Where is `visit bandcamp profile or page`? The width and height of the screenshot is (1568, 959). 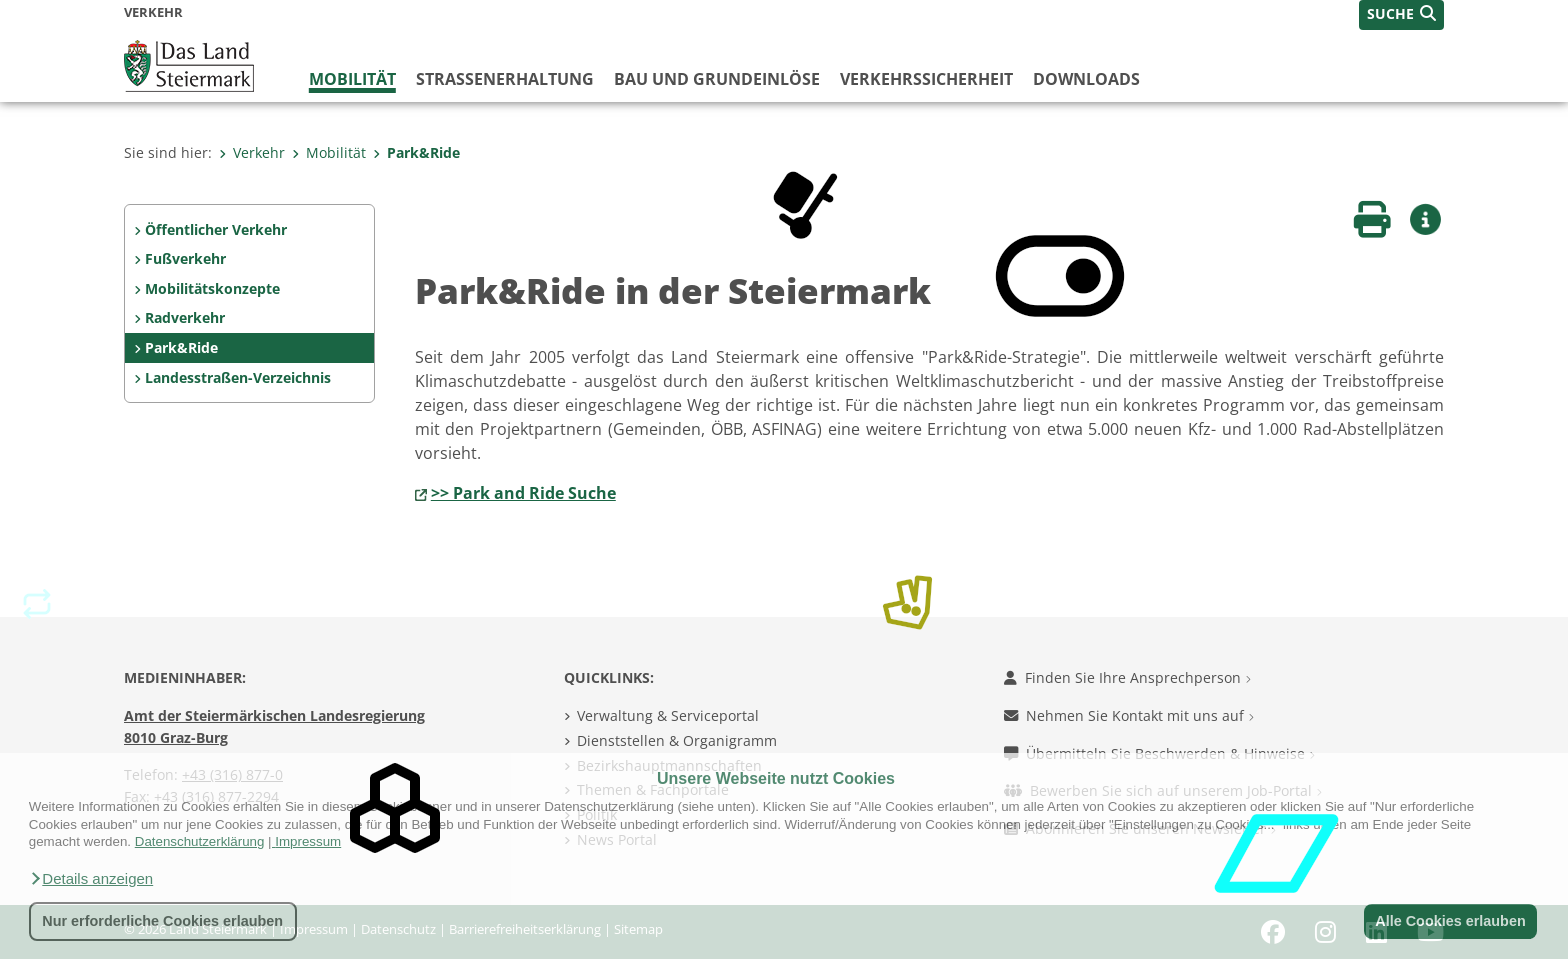 visit bandcamp profile or page is located at coordinates (1276, 853).